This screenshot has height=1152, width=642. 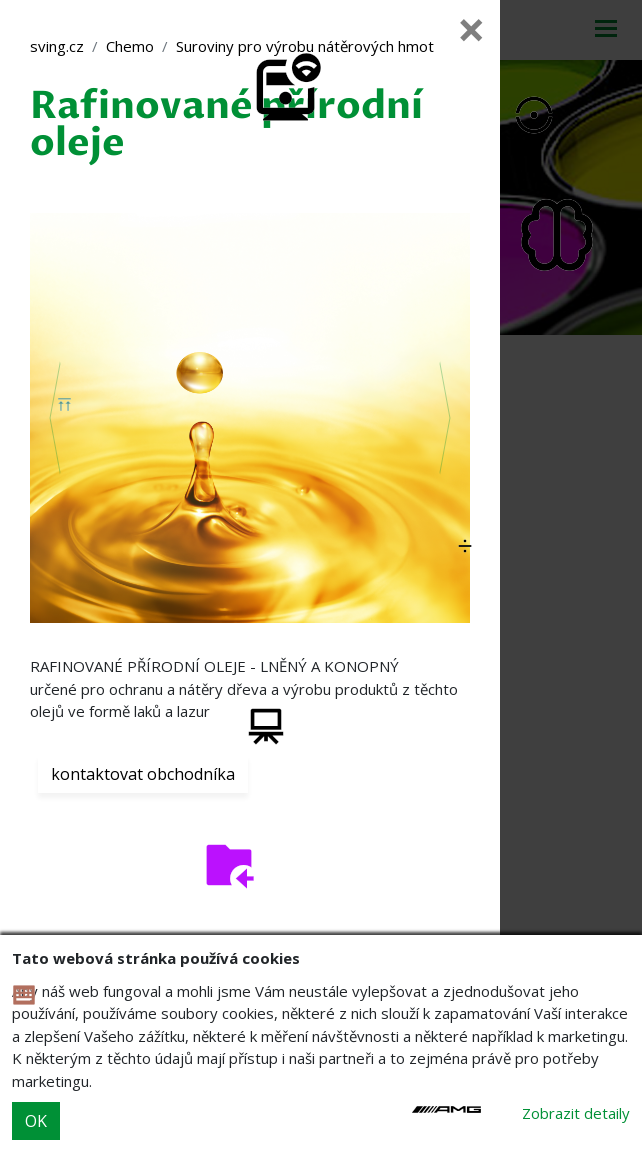 I want to click on gradienter app logo, so click(x=534, y=115).